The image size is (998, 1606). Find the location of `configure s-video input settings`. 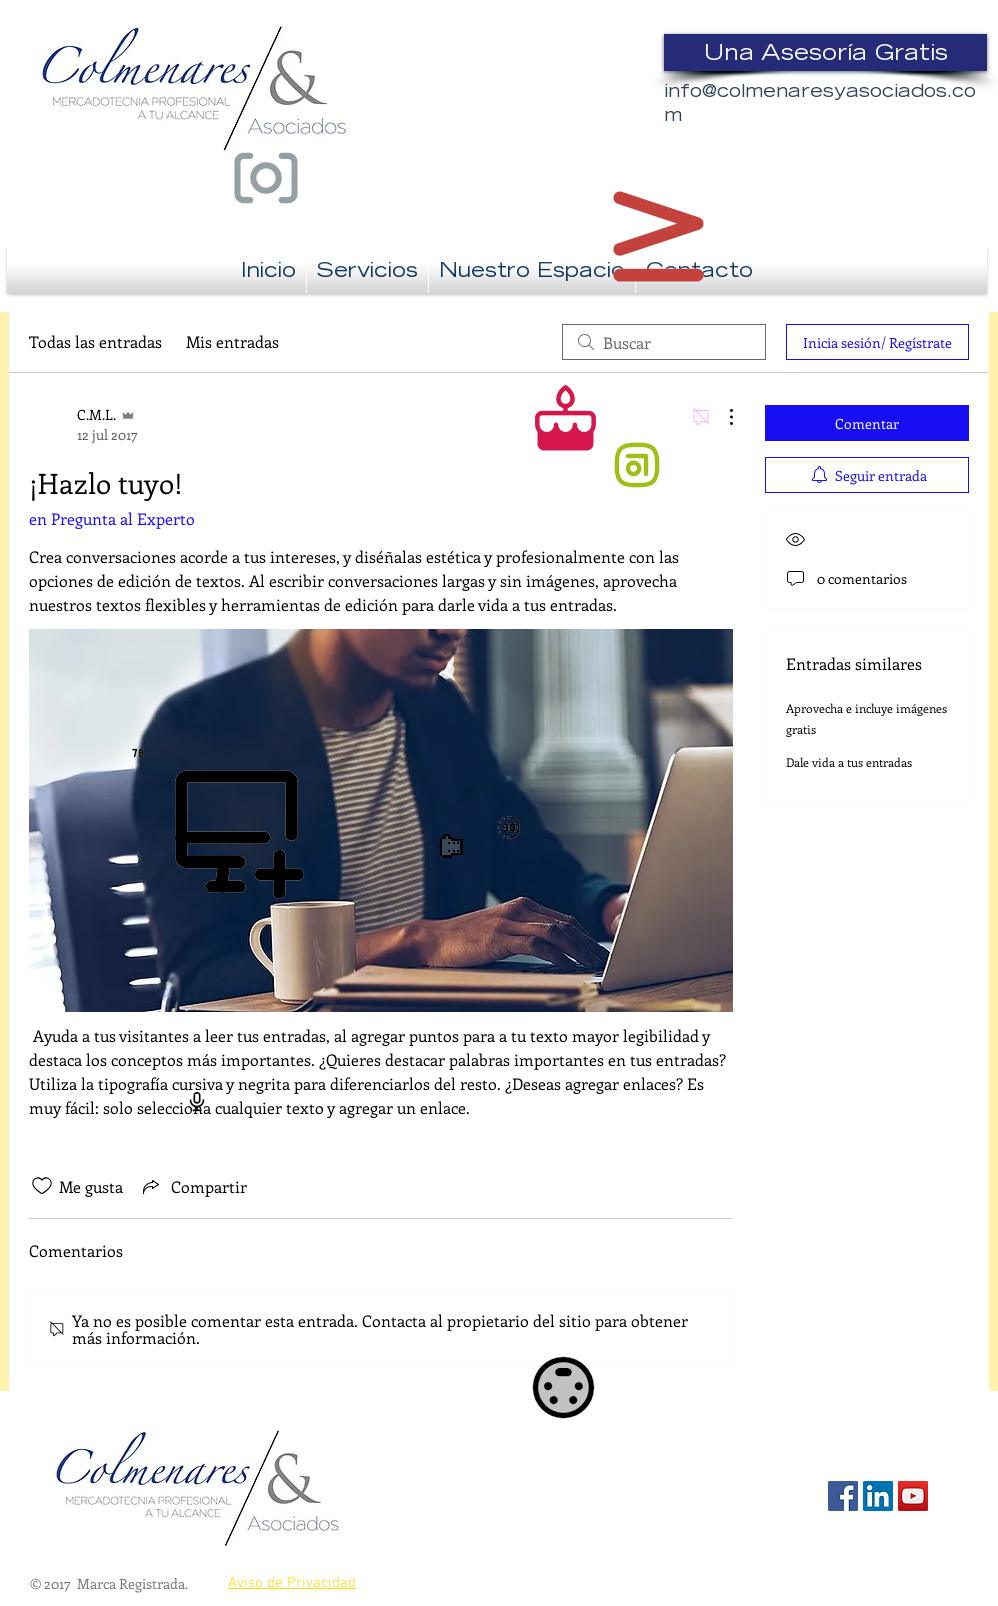

configure s-video input settings is located at coordinates (563, 1387).